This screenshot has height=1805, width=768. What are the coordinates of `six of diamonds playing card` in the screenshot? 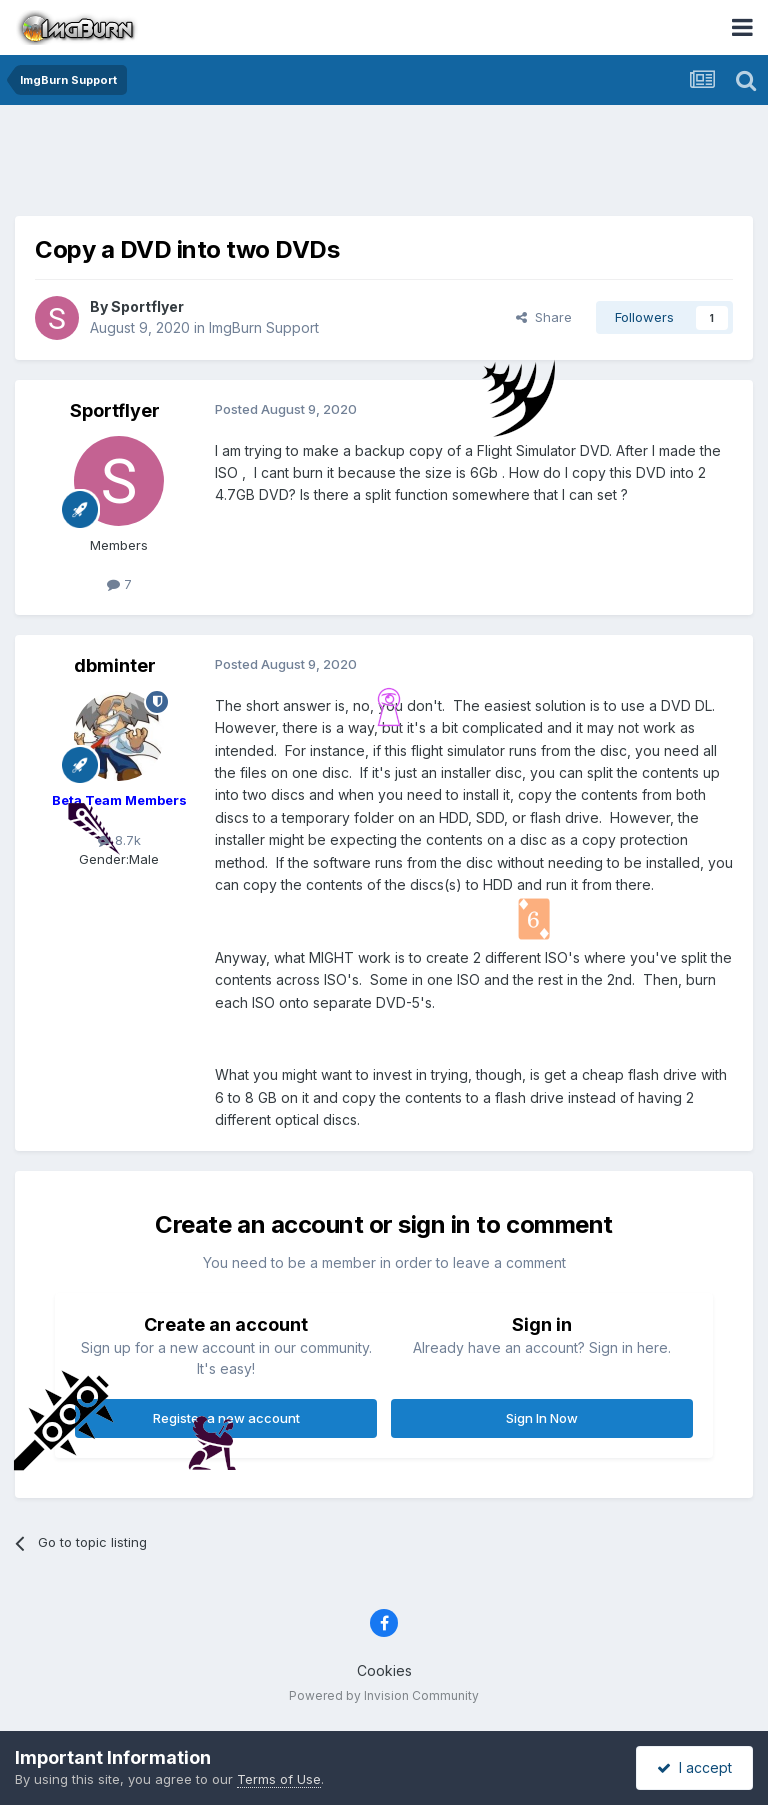 It's located at (534, 919).